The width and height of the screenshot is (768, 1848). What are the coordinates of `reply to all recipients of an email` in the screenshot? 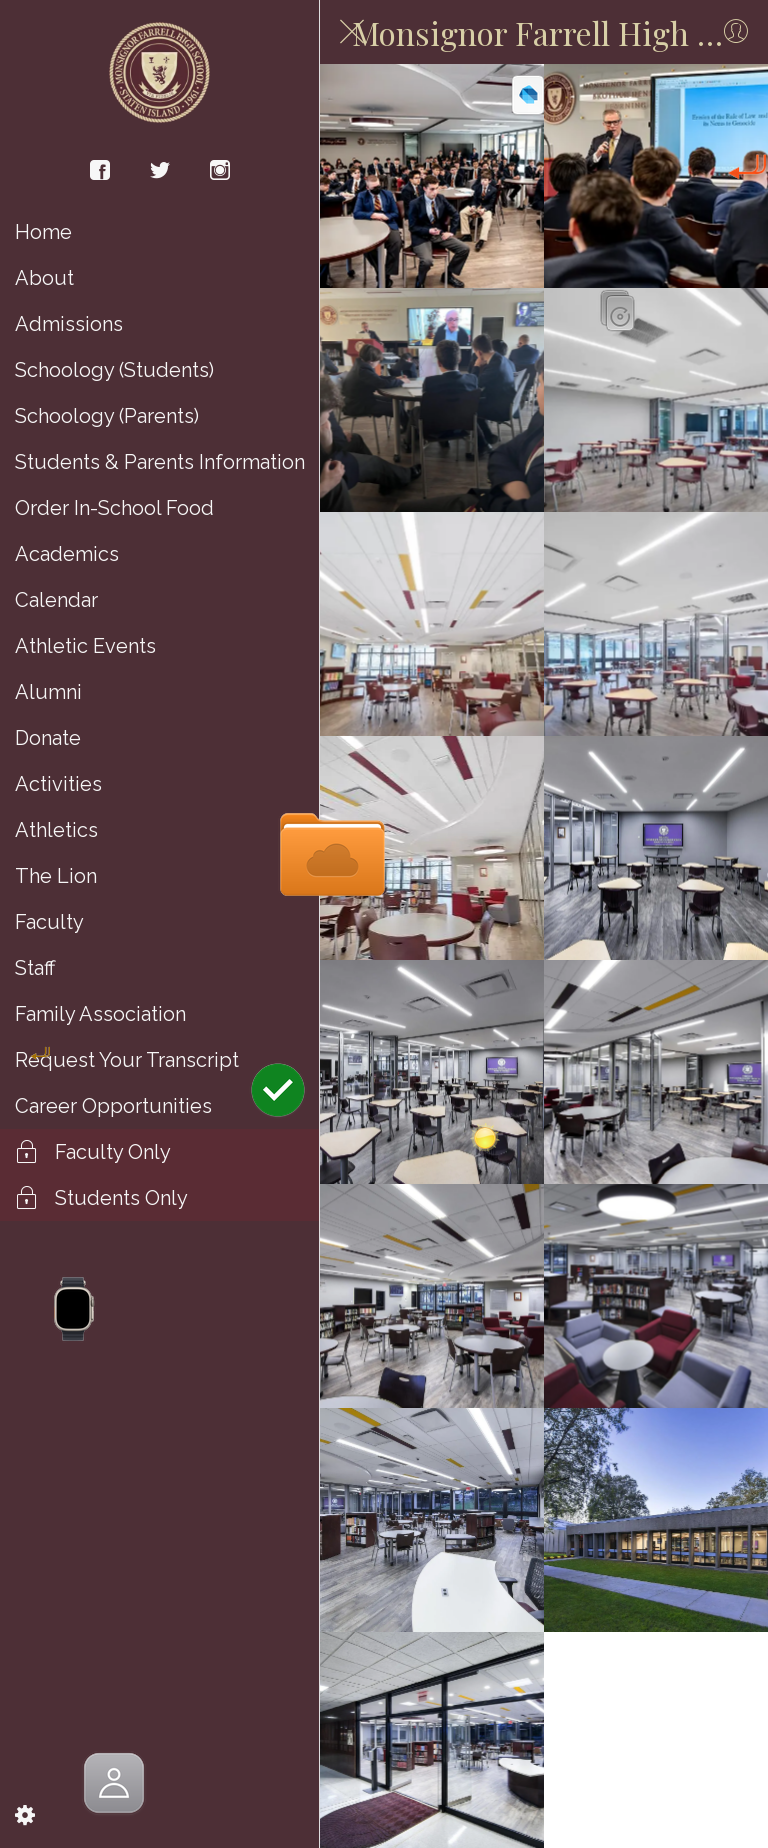 It's located at (746, 164).